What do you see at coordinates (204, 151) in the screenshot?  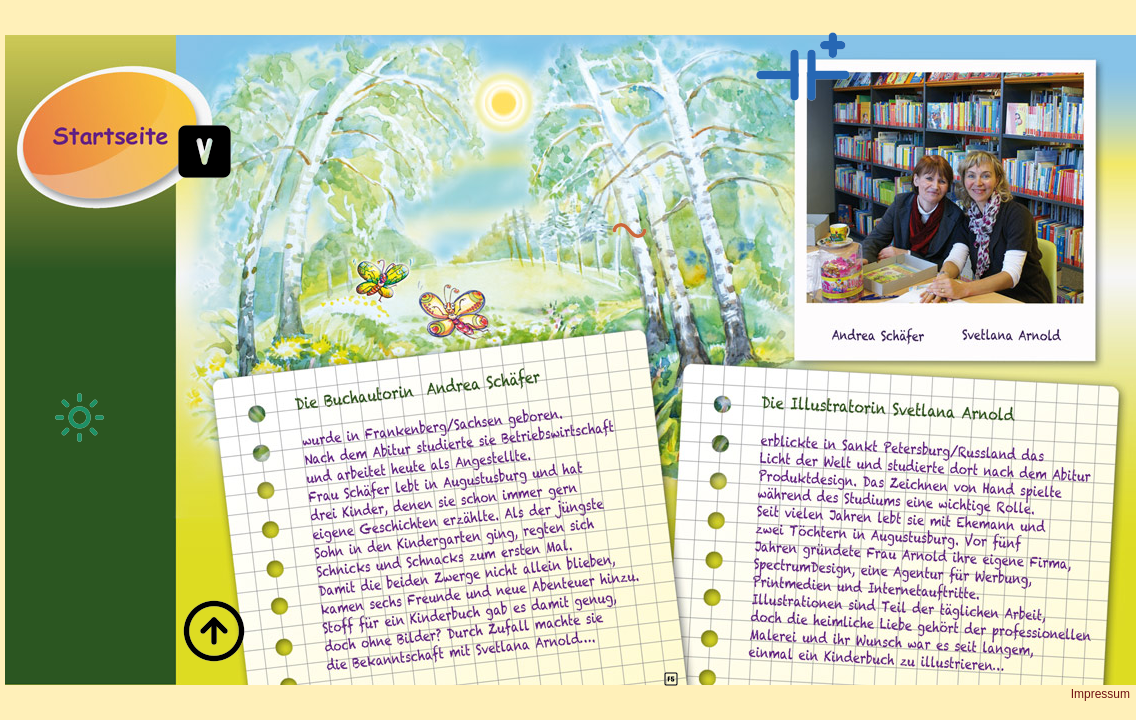 I see `indicates items starting with the letter V` at bounding box center [204, 151].